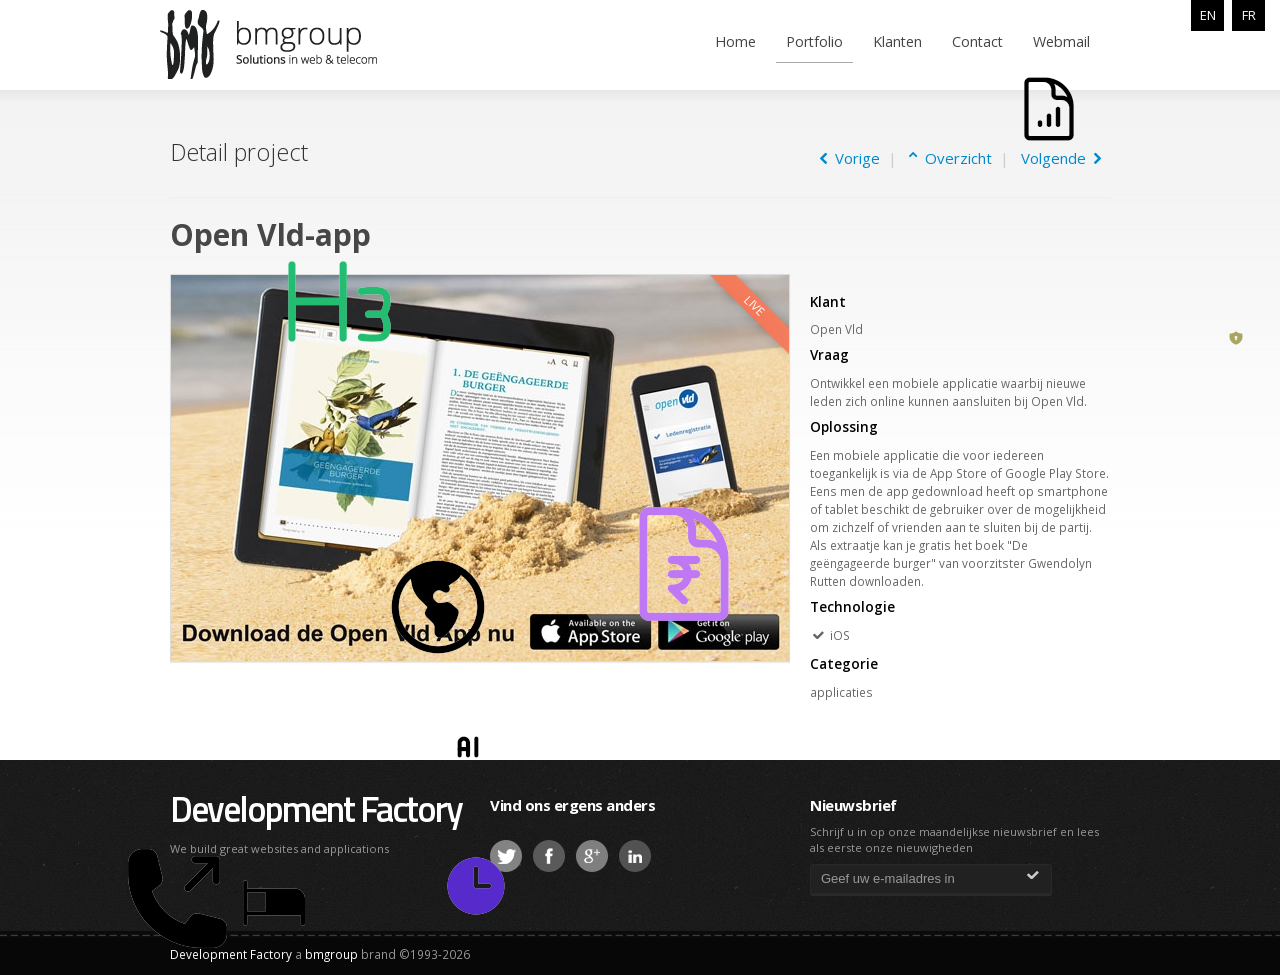 The image size is (1280, 975). What do you see at coordinates (476, 886) in the screenshot?
I see `view current time` at bounding box center [476, 886].